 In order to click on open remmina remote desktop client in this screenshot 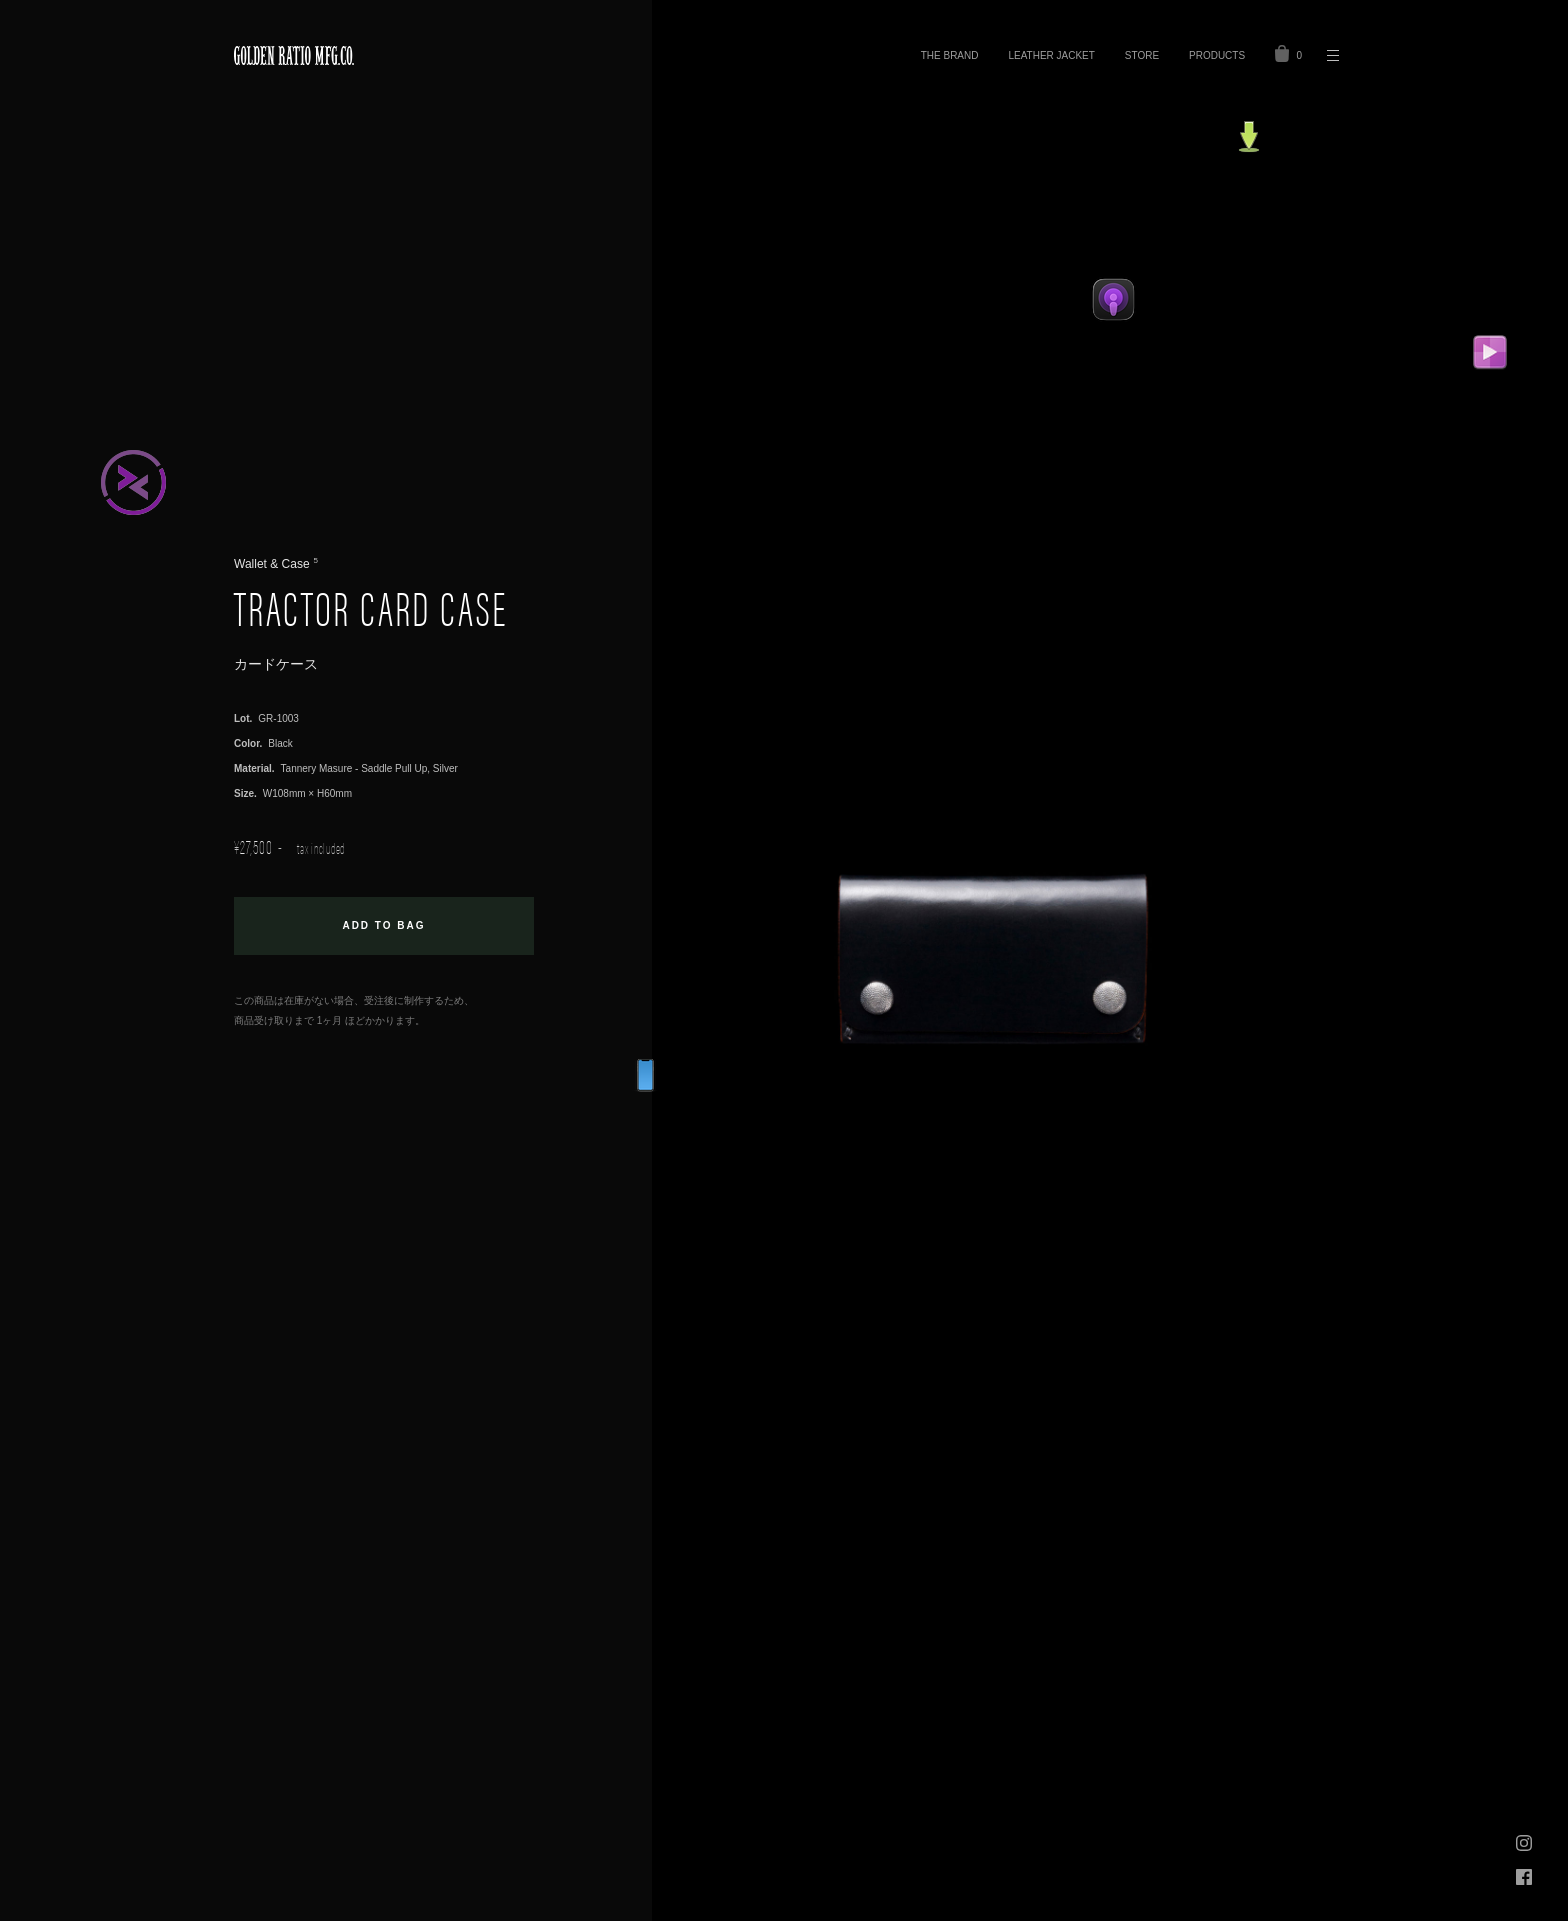, I will do `click(133, 482)`.